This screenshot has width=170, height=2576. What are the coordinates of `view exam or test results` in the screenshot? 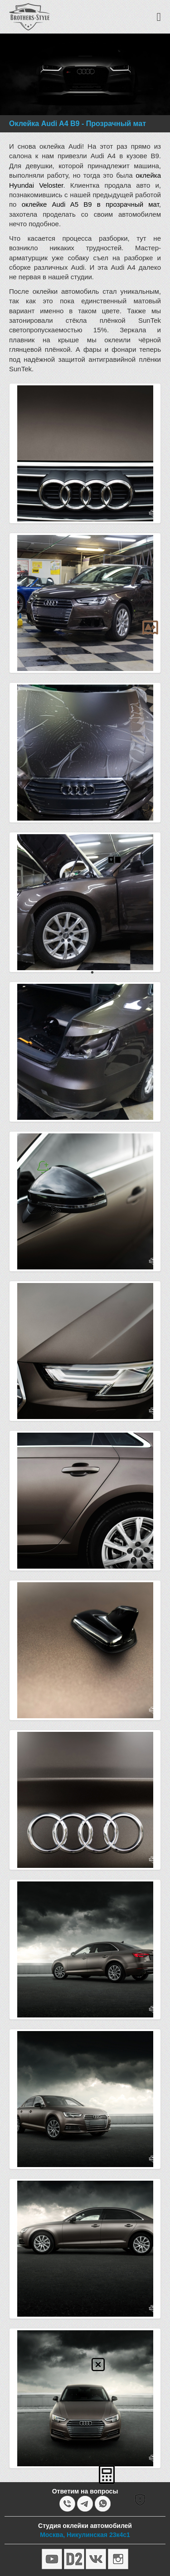 It's located at (150, 627).